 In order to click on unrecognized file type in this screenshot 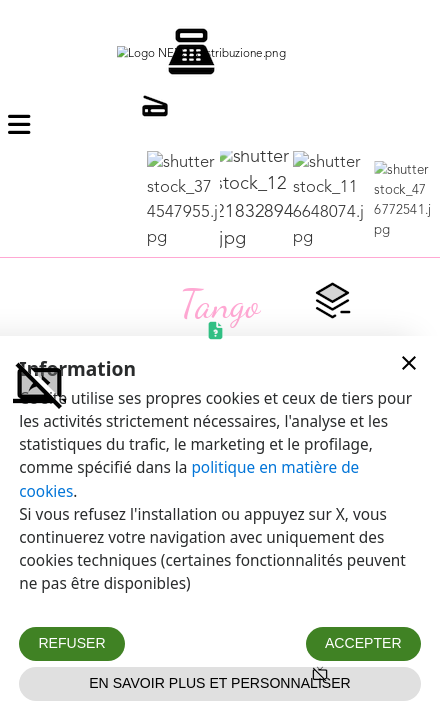, I will do `click(215, 330)`.